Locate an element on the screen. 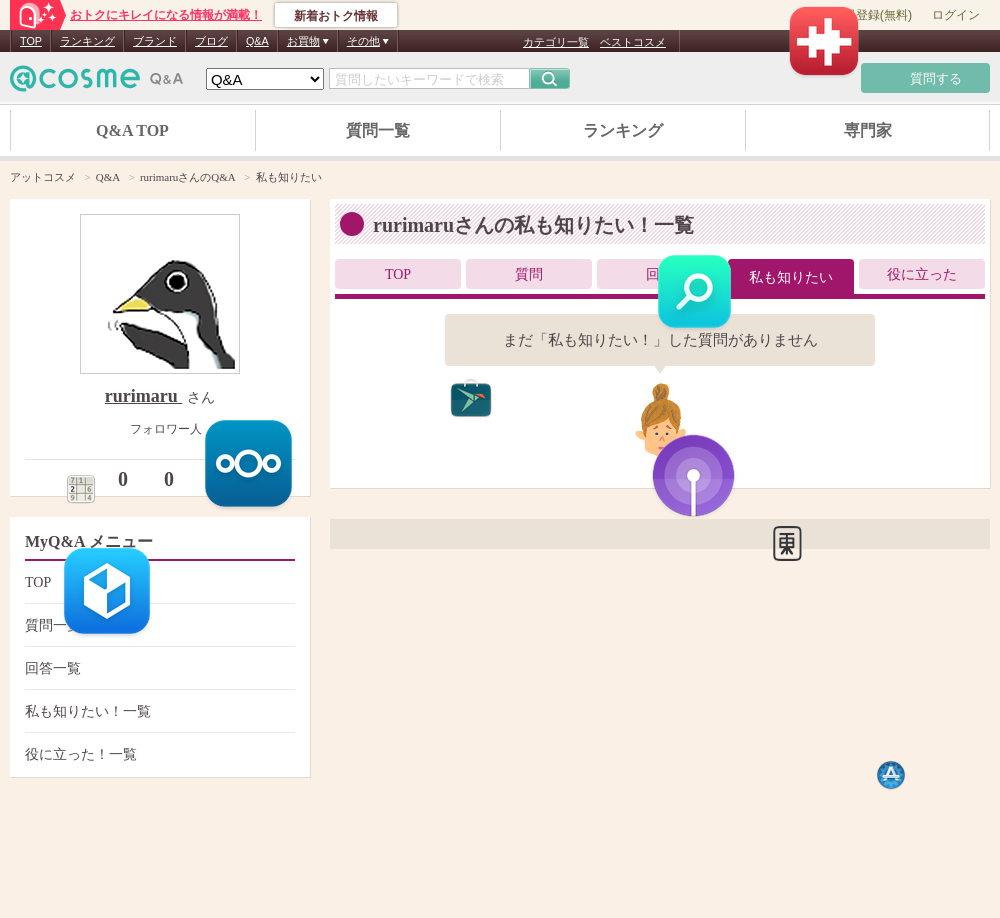 The height and width of the screenshot is (918, 1000). open the snap store to browse and install apps is located at coordinates (471, 400).